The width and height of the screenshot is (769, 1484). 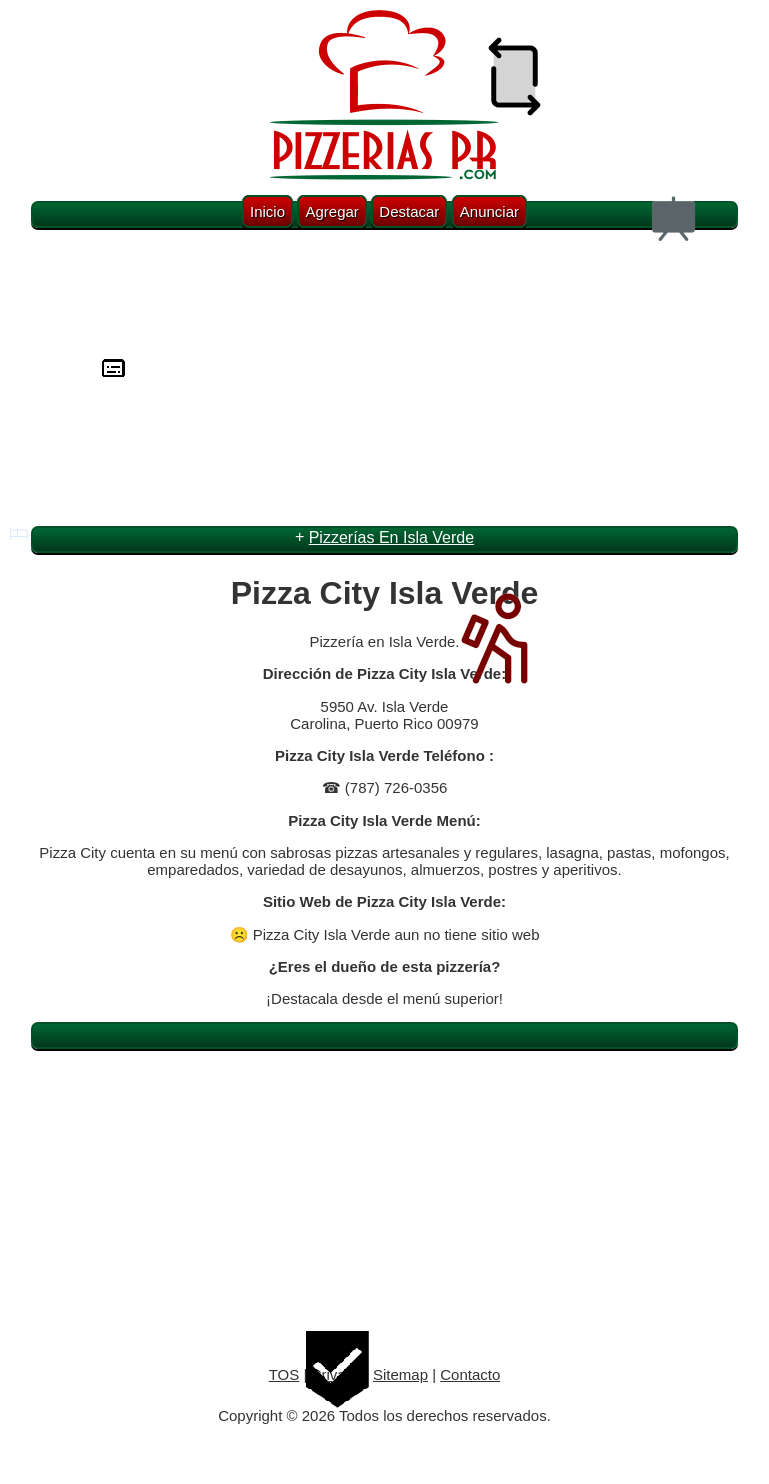 I want to click on mark location as visited, so click(x=337, y=1369).